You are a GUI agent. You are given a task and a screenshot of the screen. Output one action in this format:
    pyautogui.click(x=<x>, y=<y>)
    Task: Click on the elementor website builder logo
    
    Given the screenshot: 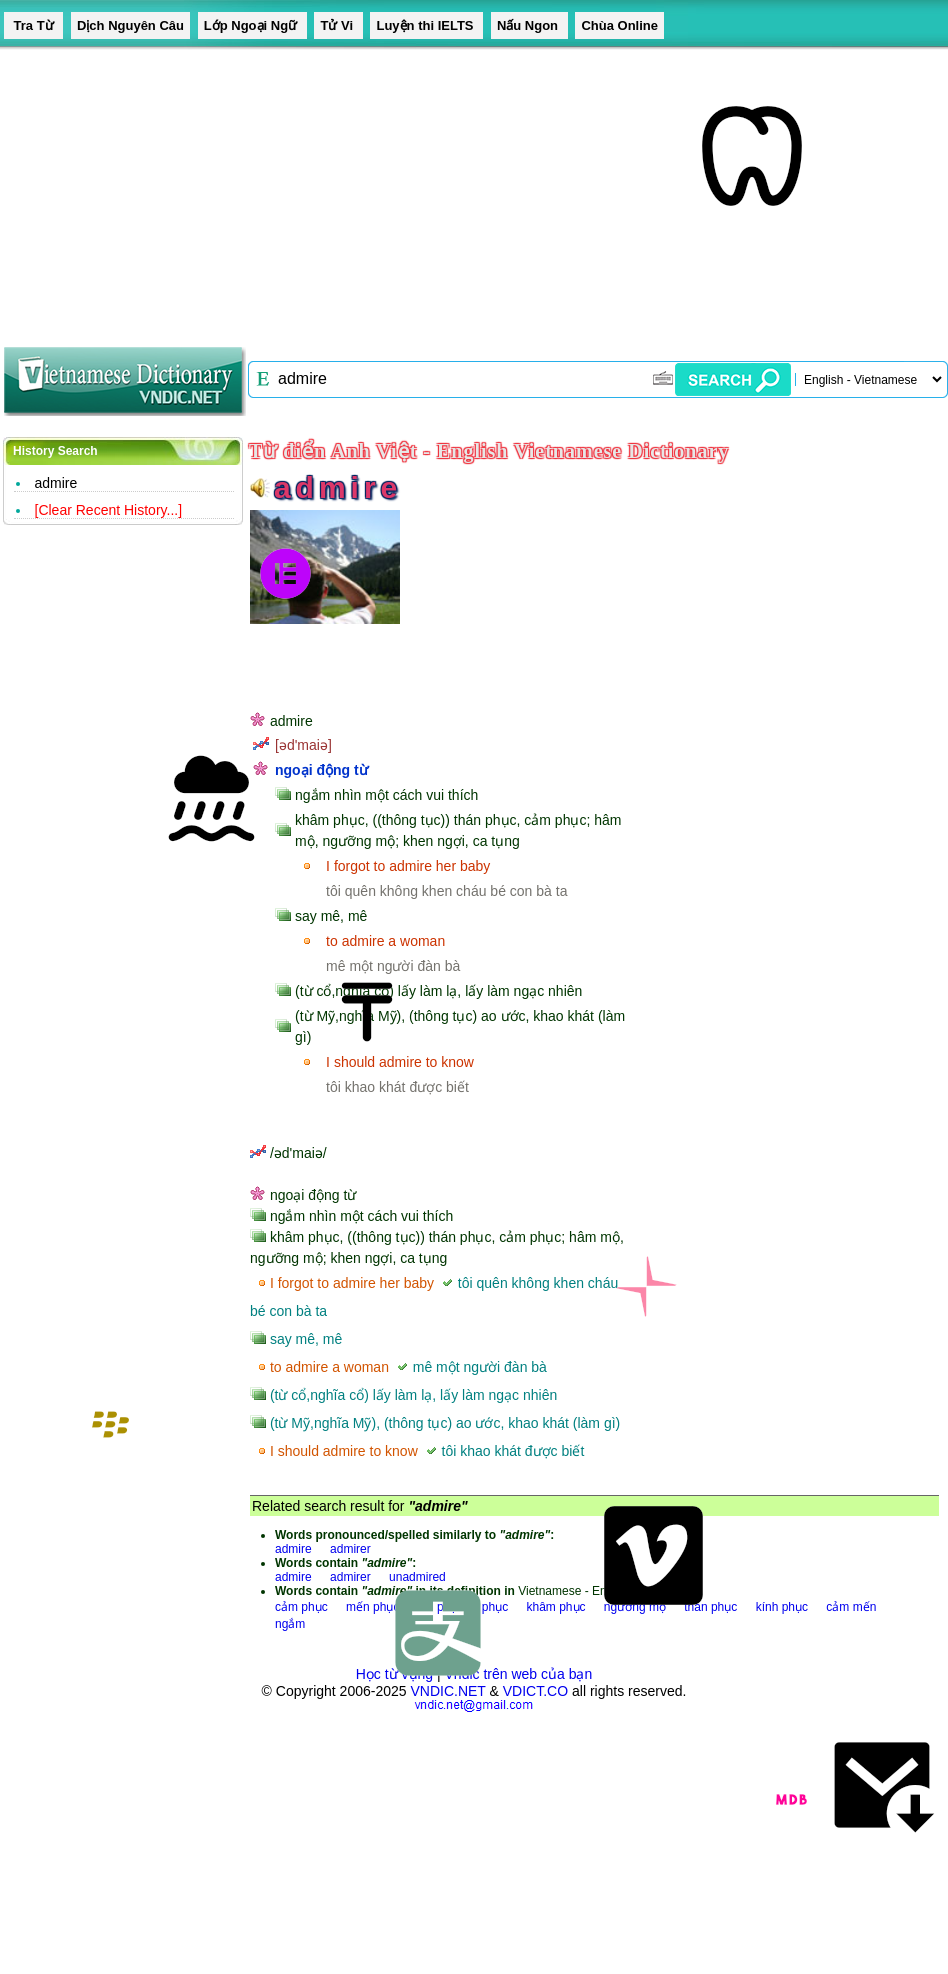 What is the action you would take?
    pyautogui.click(x=285, y=573)
    